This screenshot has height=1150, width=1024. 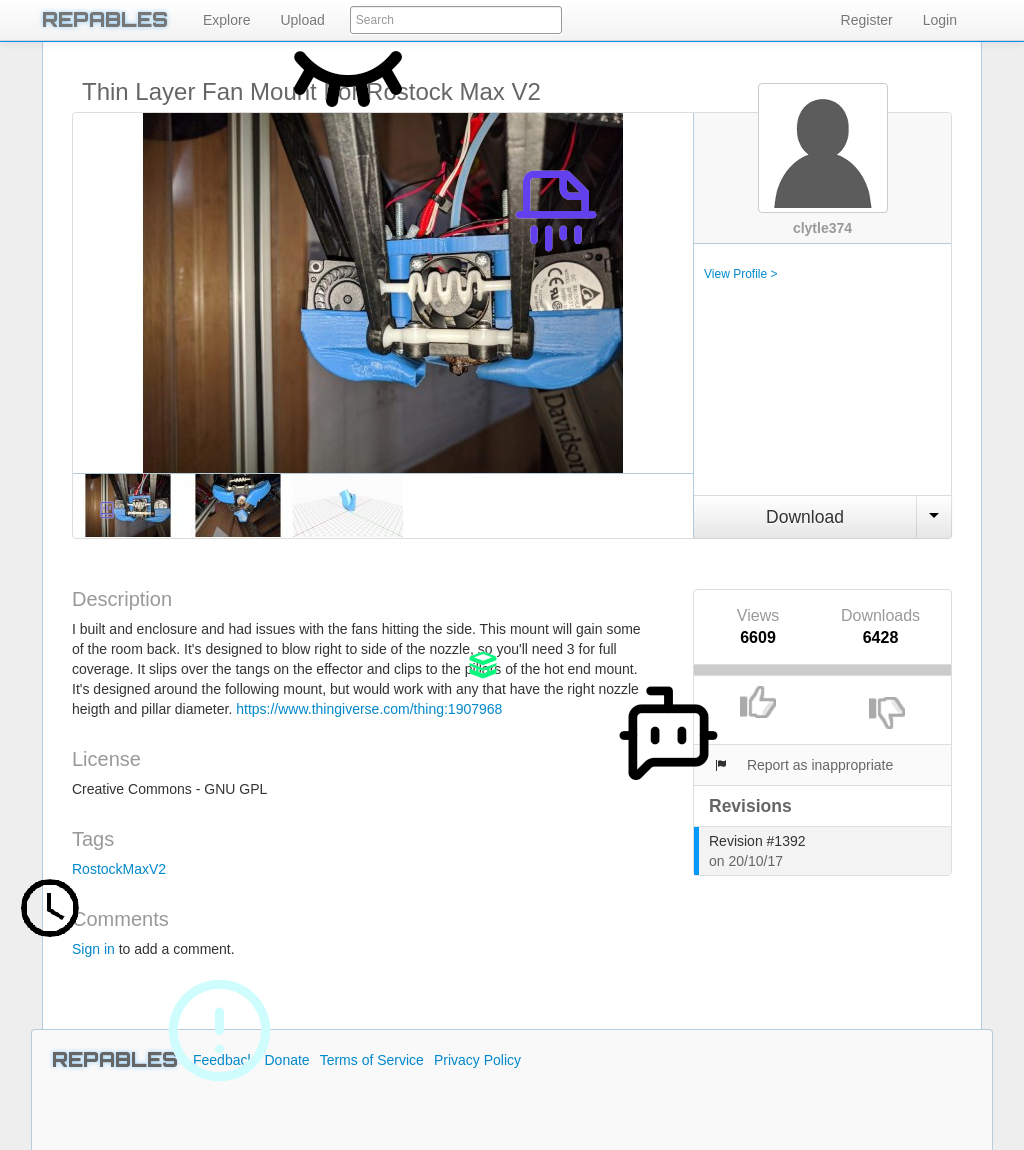 What do you see at coordinates (107, 510) in the screenshot?
I see `access audiobook library` at bounding box center [107, 510].